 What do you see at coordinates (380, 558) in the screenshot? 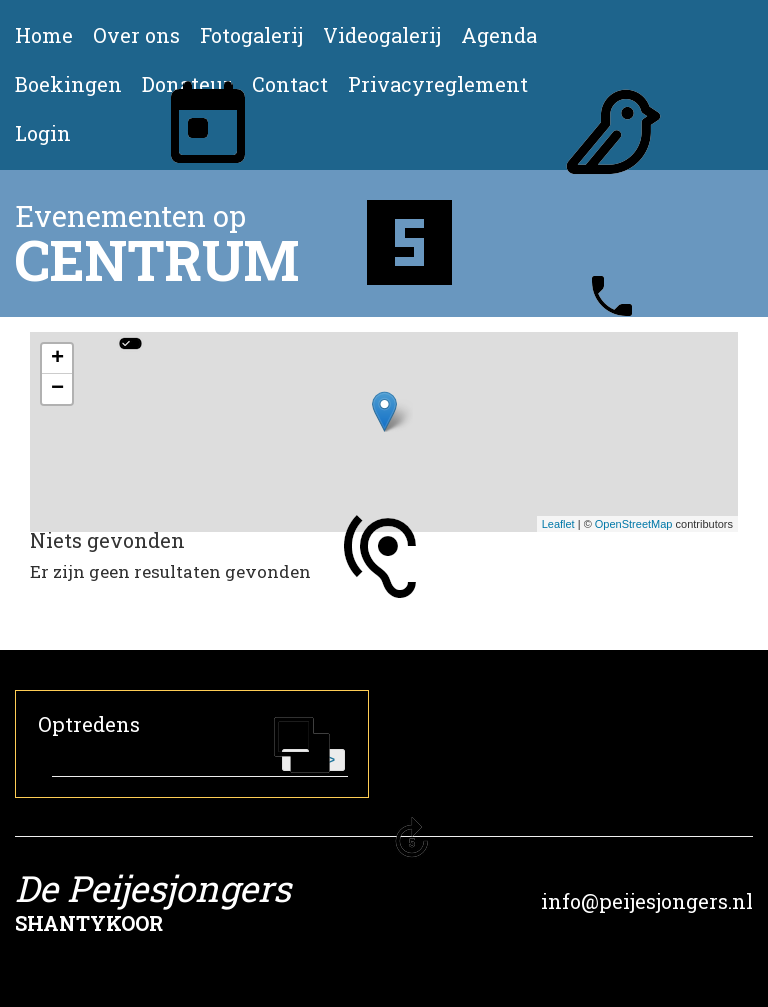
I see `access hearing or audio accessibility settings` at bounding box center [380, 558].